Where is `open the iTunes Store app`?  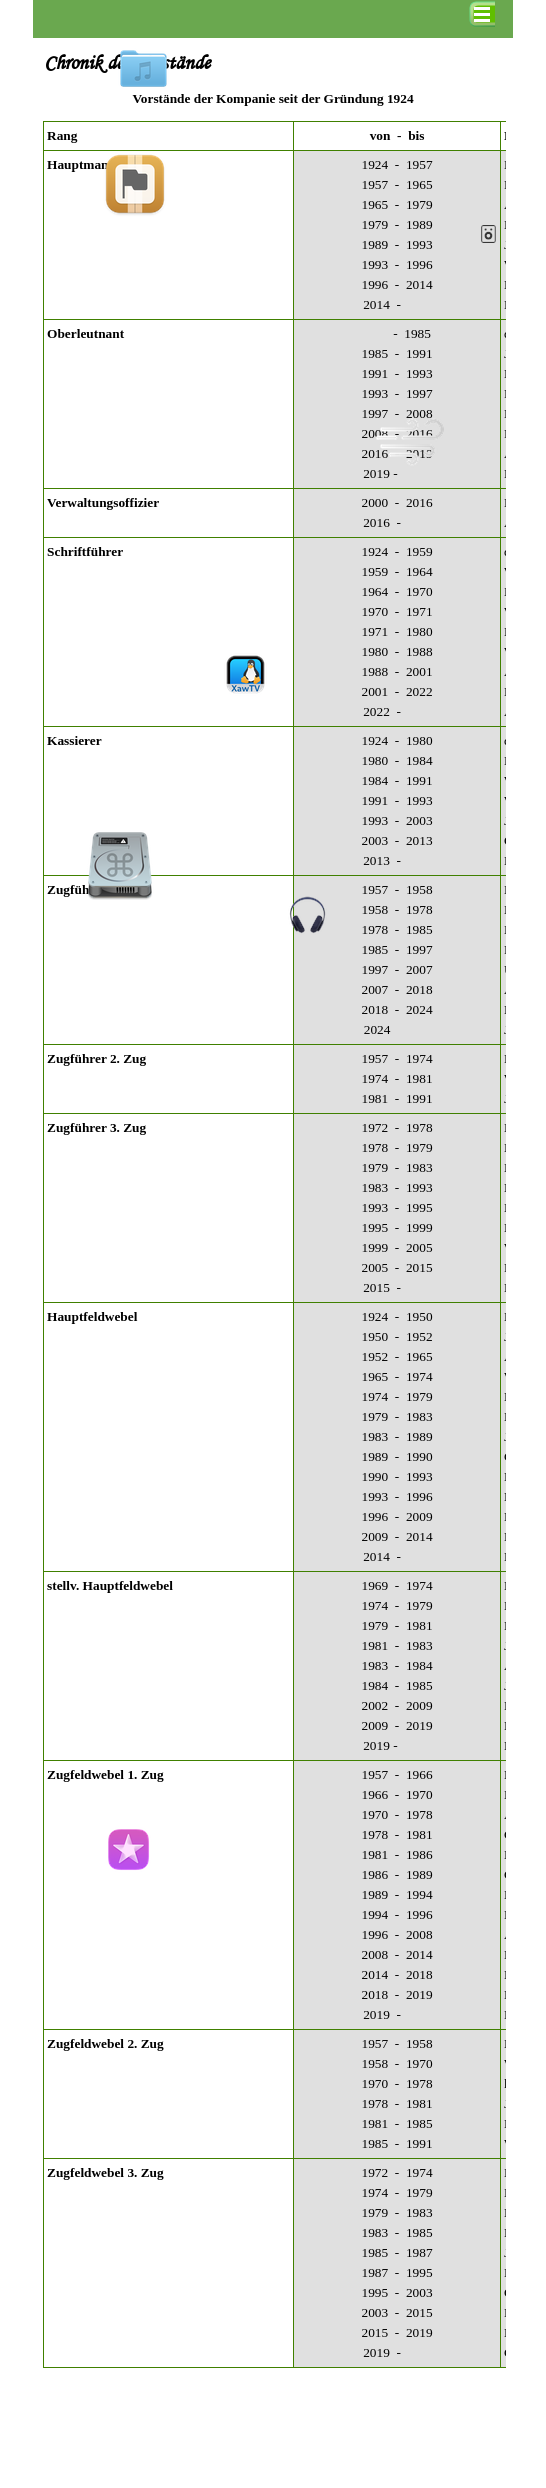
open the iTunes Store app is located at coordinates (128, 1849).